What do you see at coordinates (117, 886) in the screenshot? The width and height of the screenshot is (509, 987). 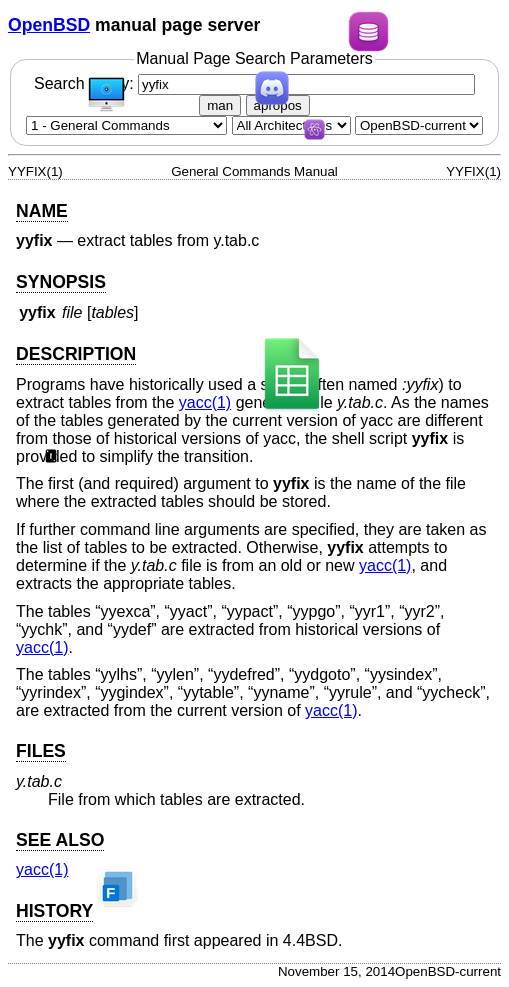 I see `open fluent reader app` at bounding box center [117, 886].